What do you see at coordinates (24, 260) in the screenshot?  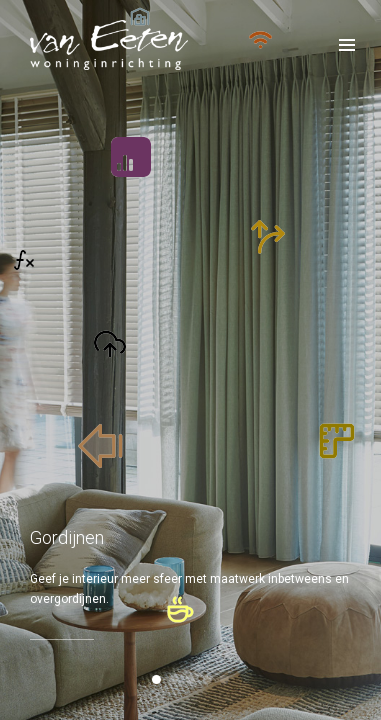 I see `insert a mathematical function or formula` at bounding box center [24, 260].